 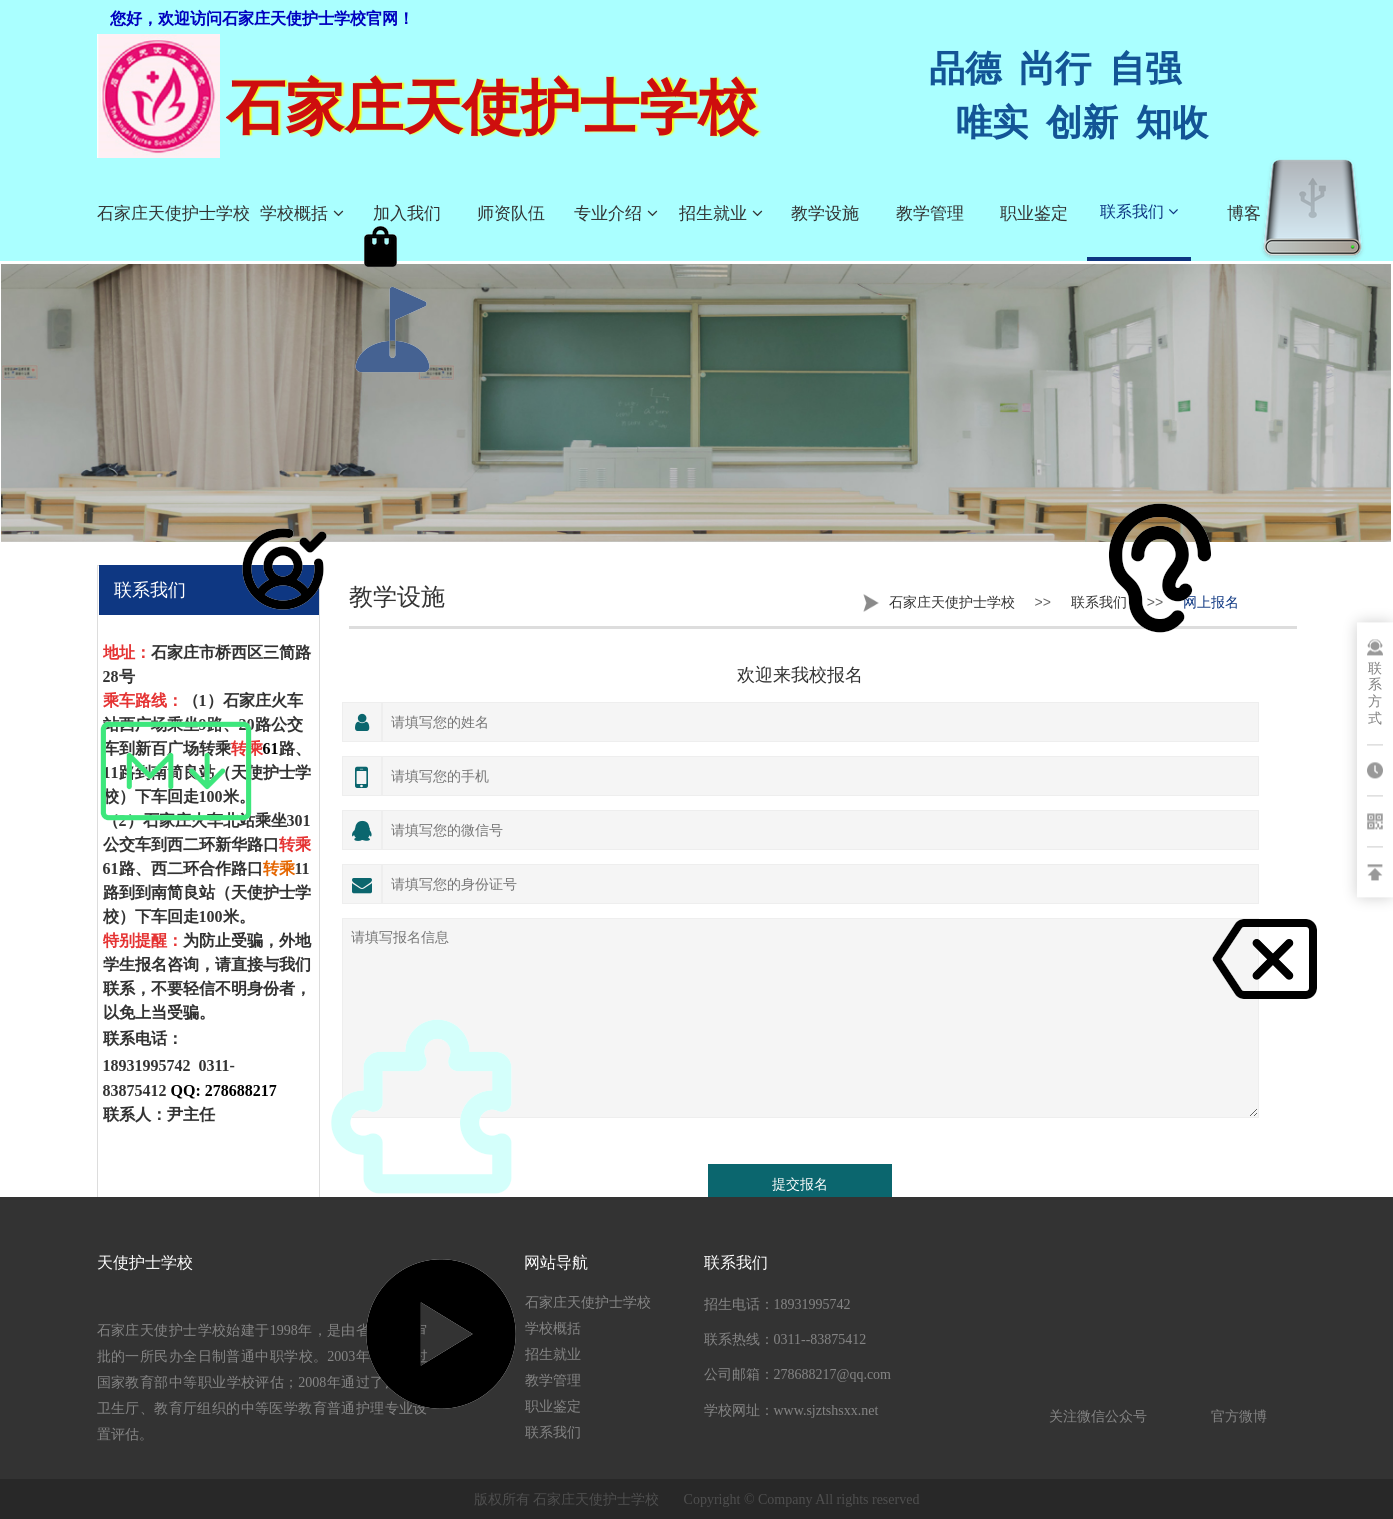 I want to click on access audio or hearing settings, so click(x=1160, y=568).